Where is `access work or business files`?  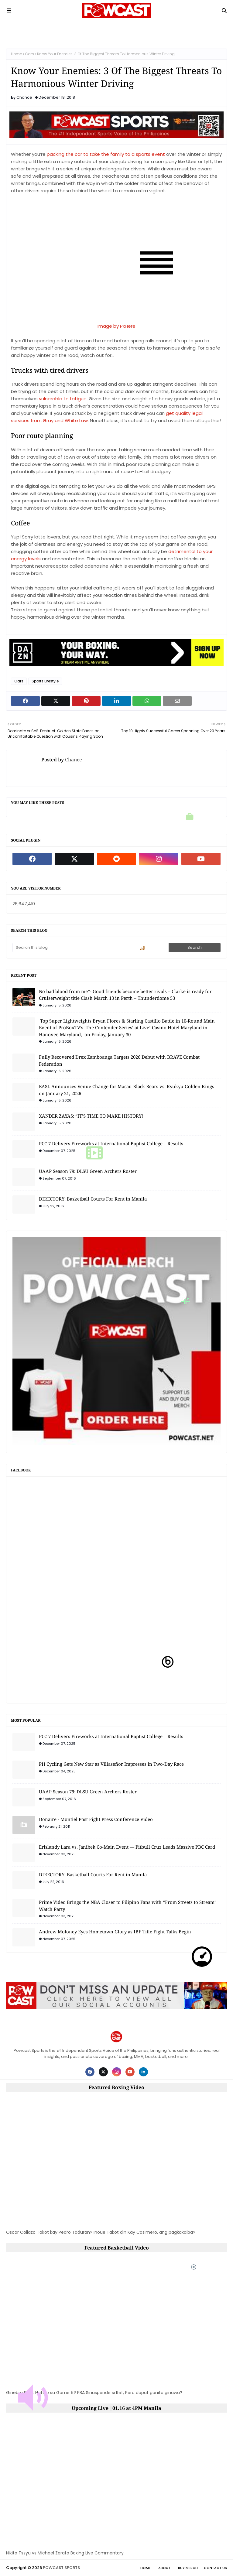 access work or business files is located at coordinates (190, 817).